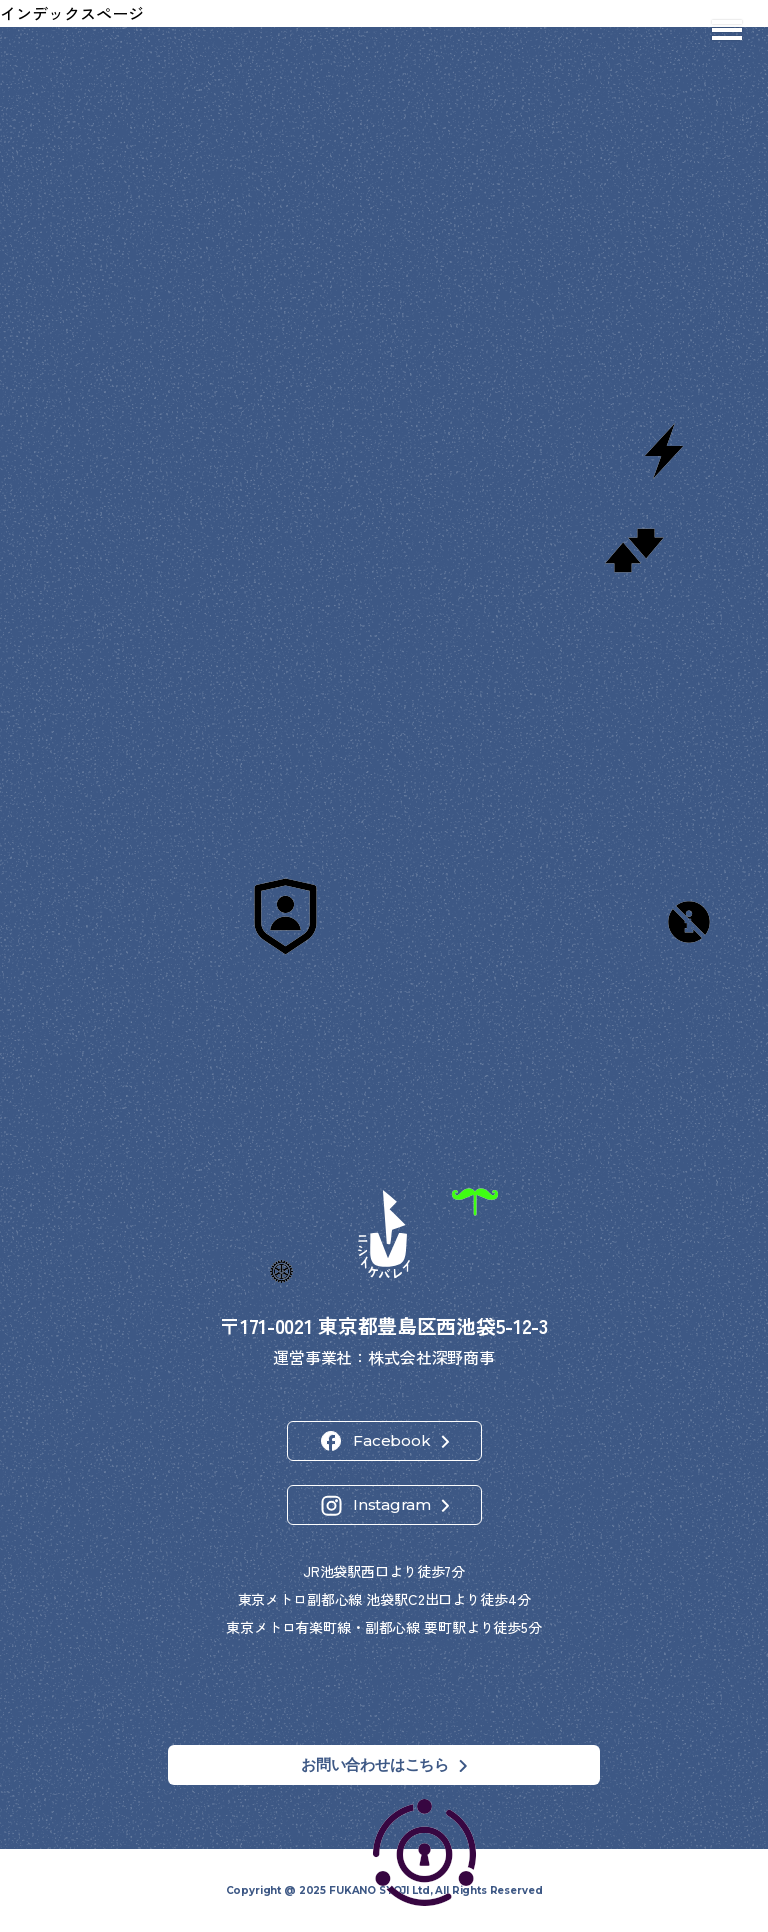 Image resolution: width=768 pixels, height=1932 pixels. What do you see at coordinates (424, 1852) in the screenshot?
I see `fusionauth identity and authentication service logo` at bounding box center [424, 1852].